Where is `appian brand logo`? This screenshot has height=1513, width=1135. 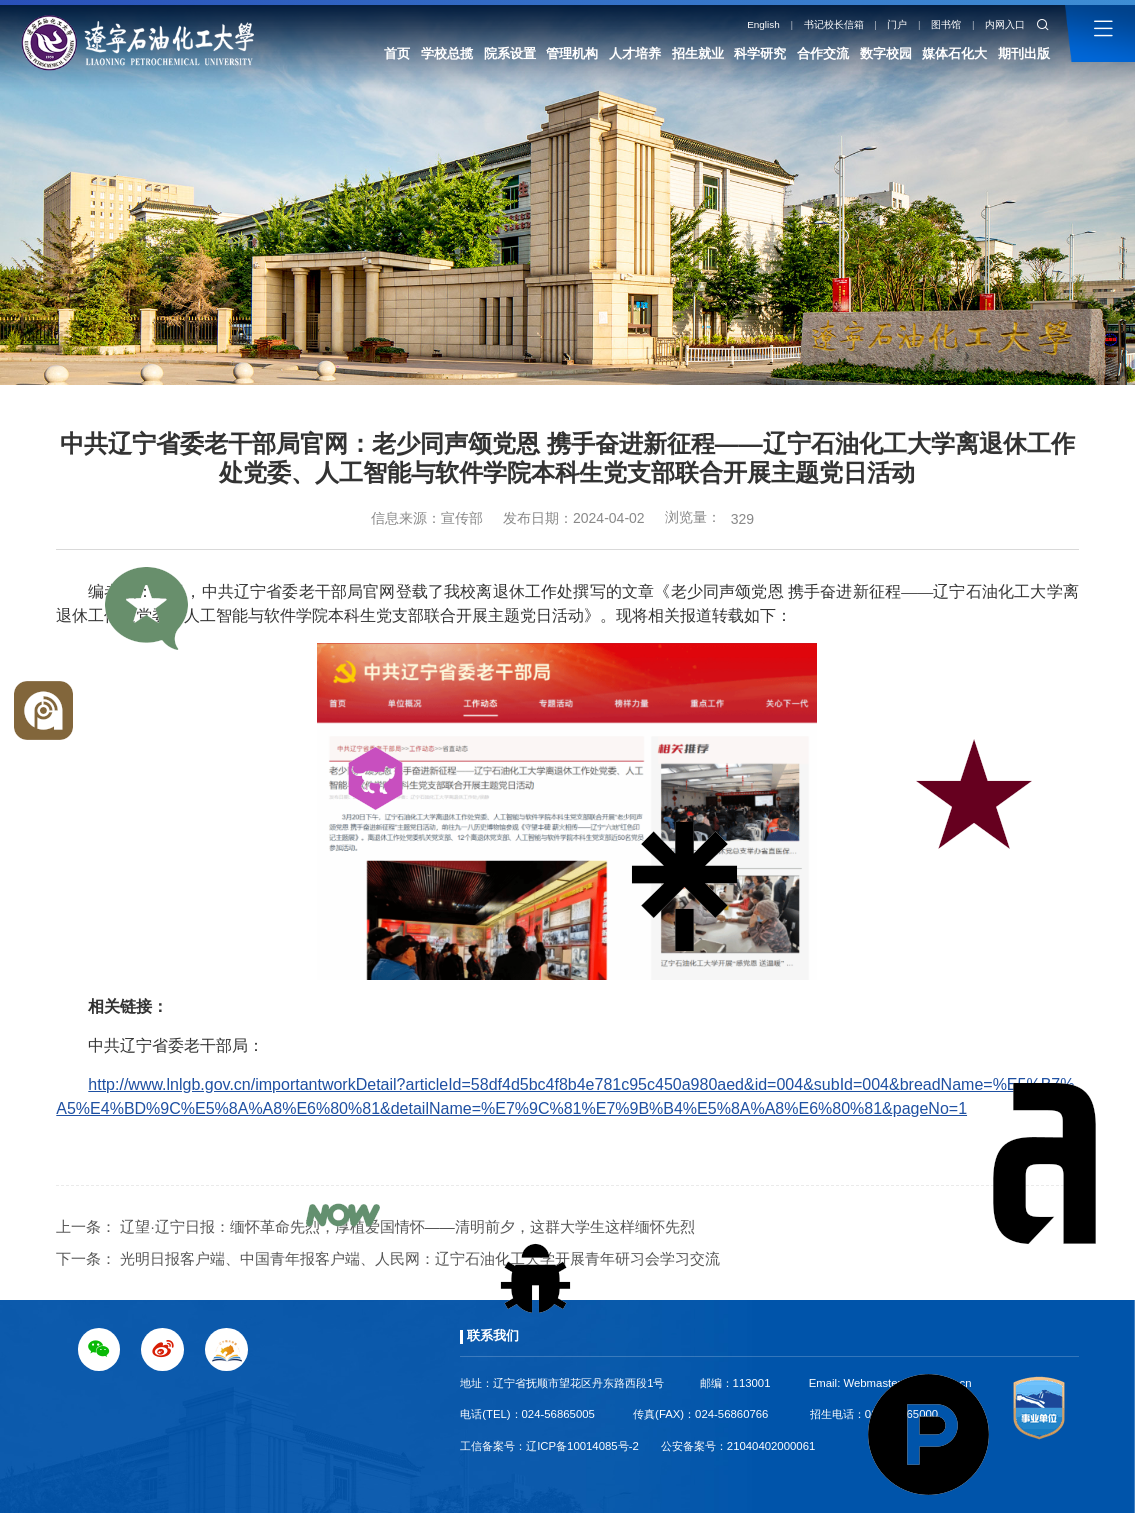
appian brand logo is located at coordinates (1044, 1163).